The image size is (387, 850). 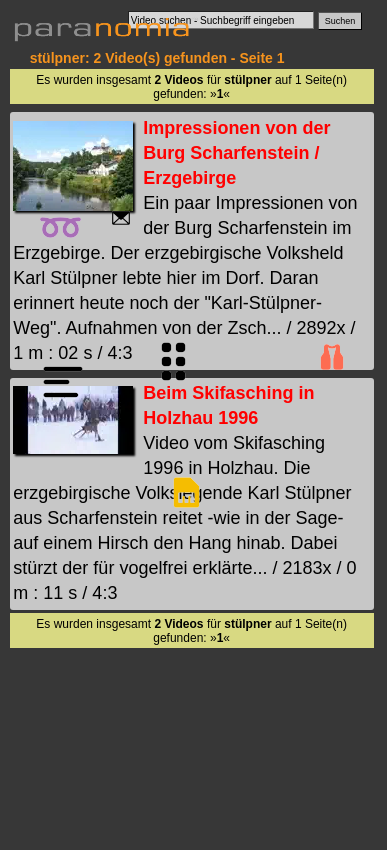 I want to click on voicemail indicator or notification, so click(x=60, y=227).